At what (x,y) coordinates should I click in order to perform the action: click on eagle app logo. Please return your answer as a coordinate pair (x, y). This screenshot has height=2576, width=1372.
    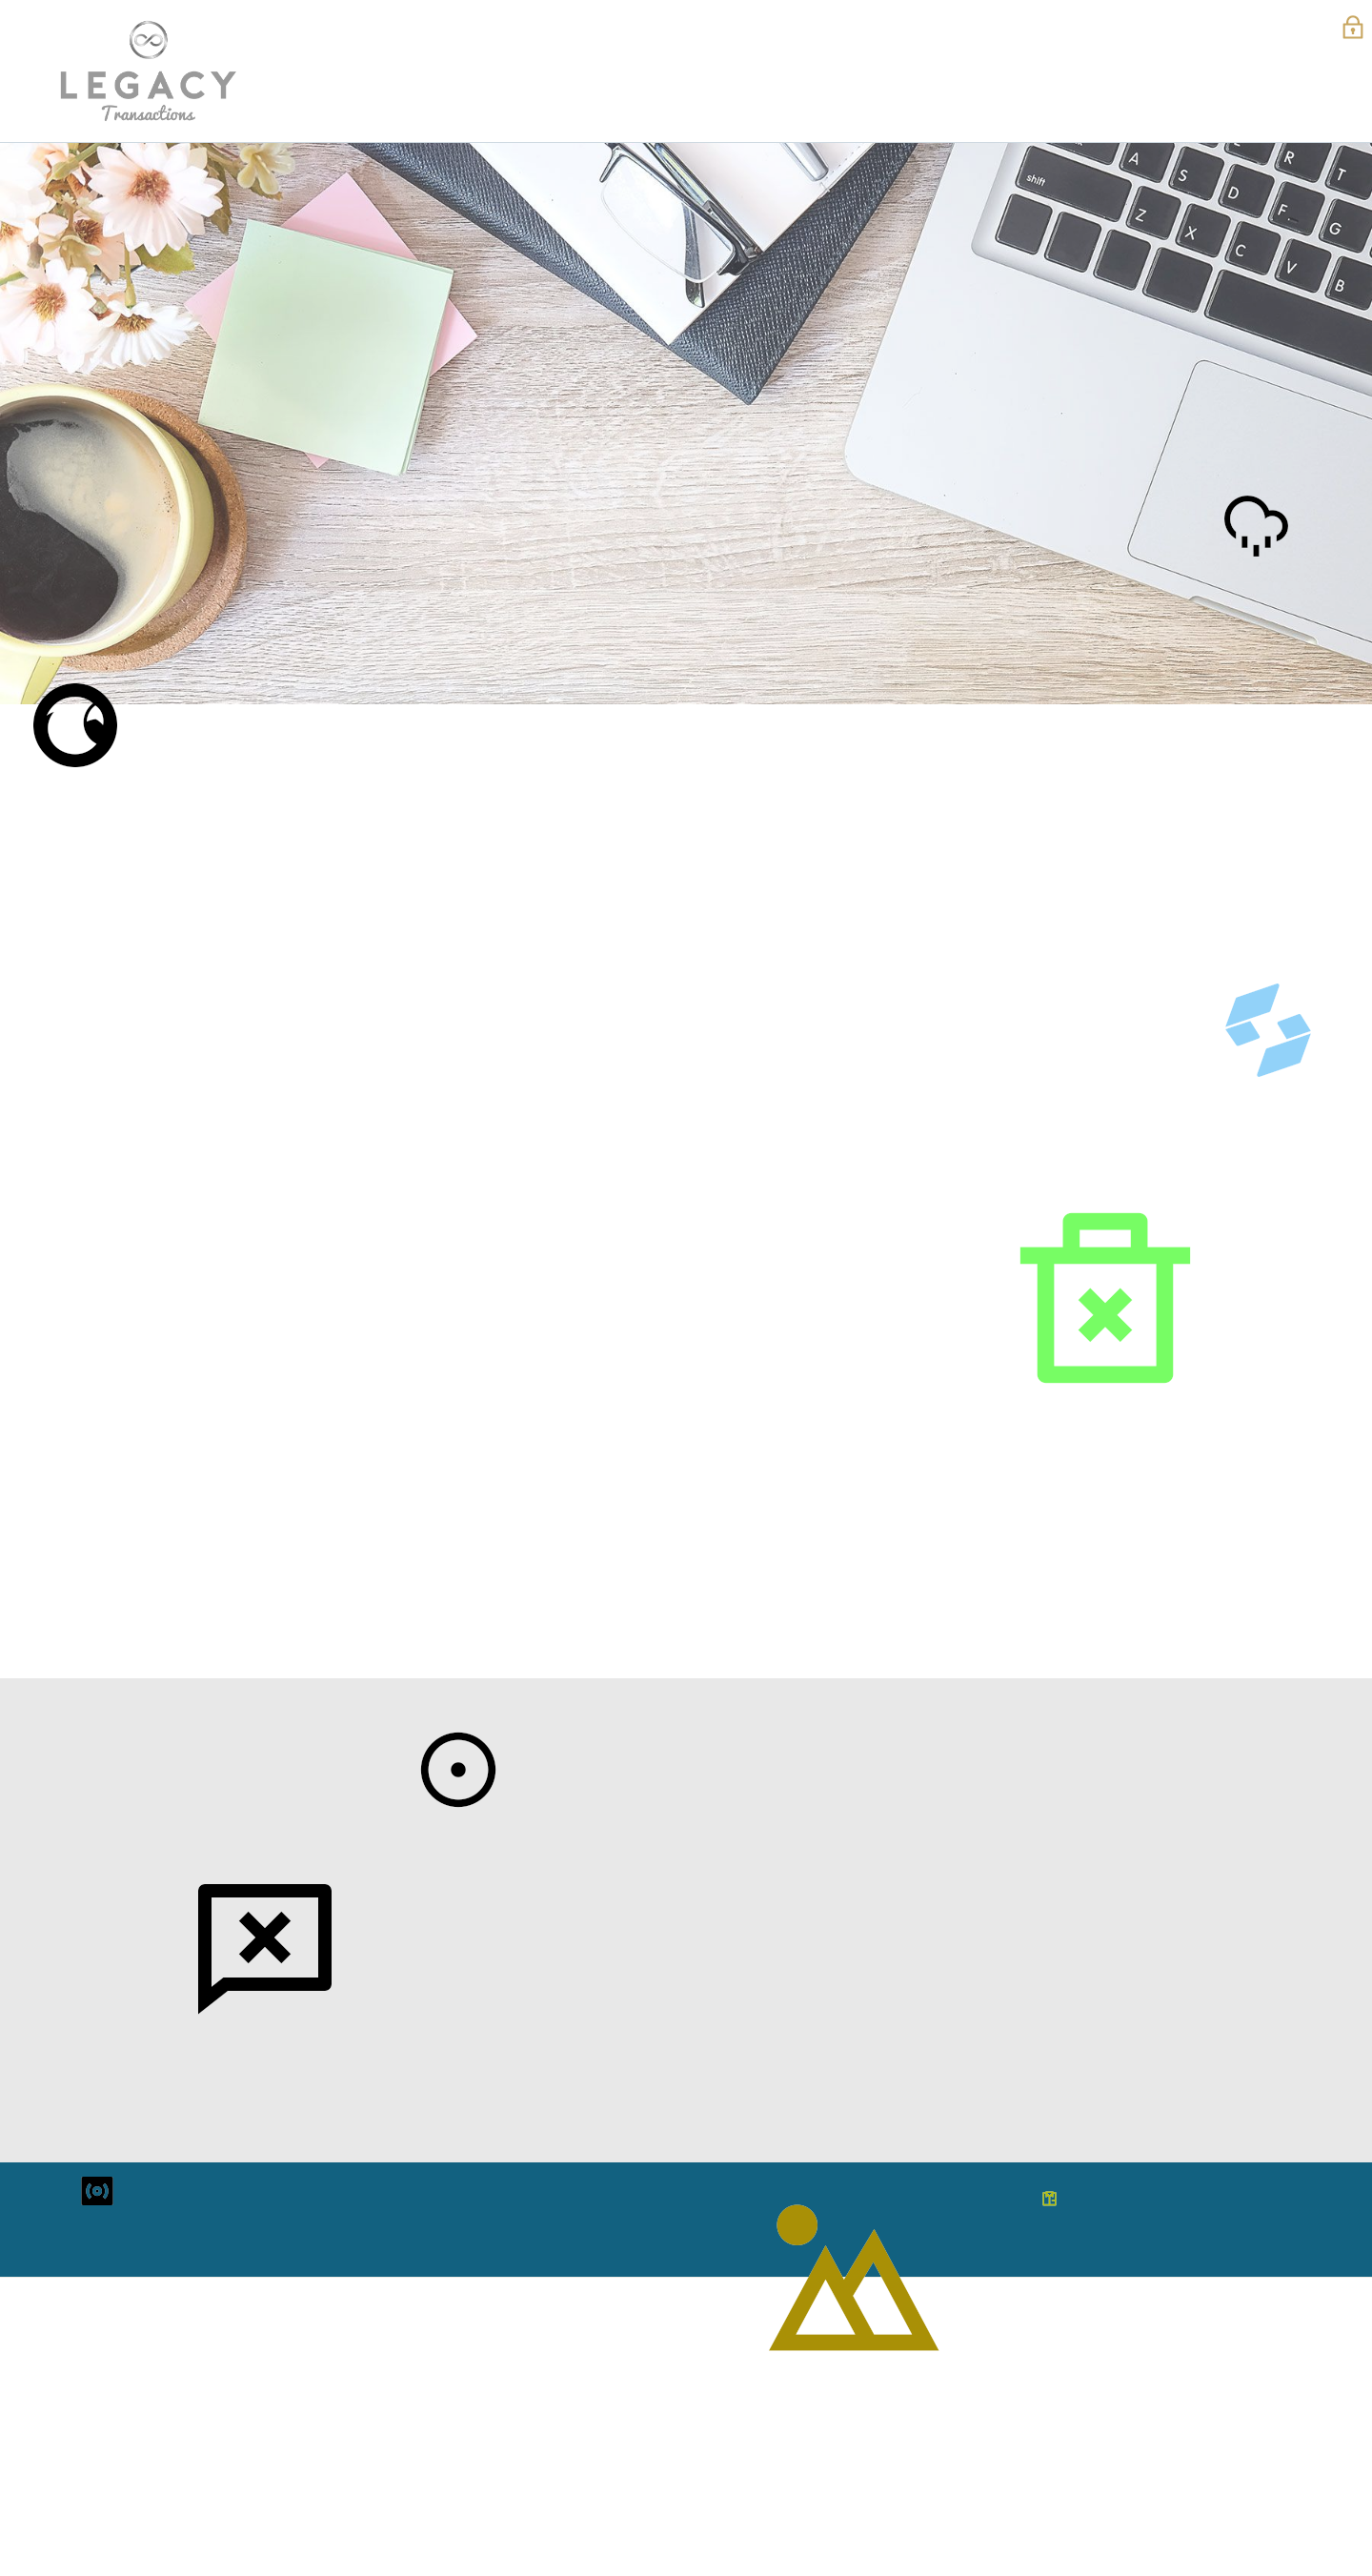
    Looking at the image, I should click on (75, 725).